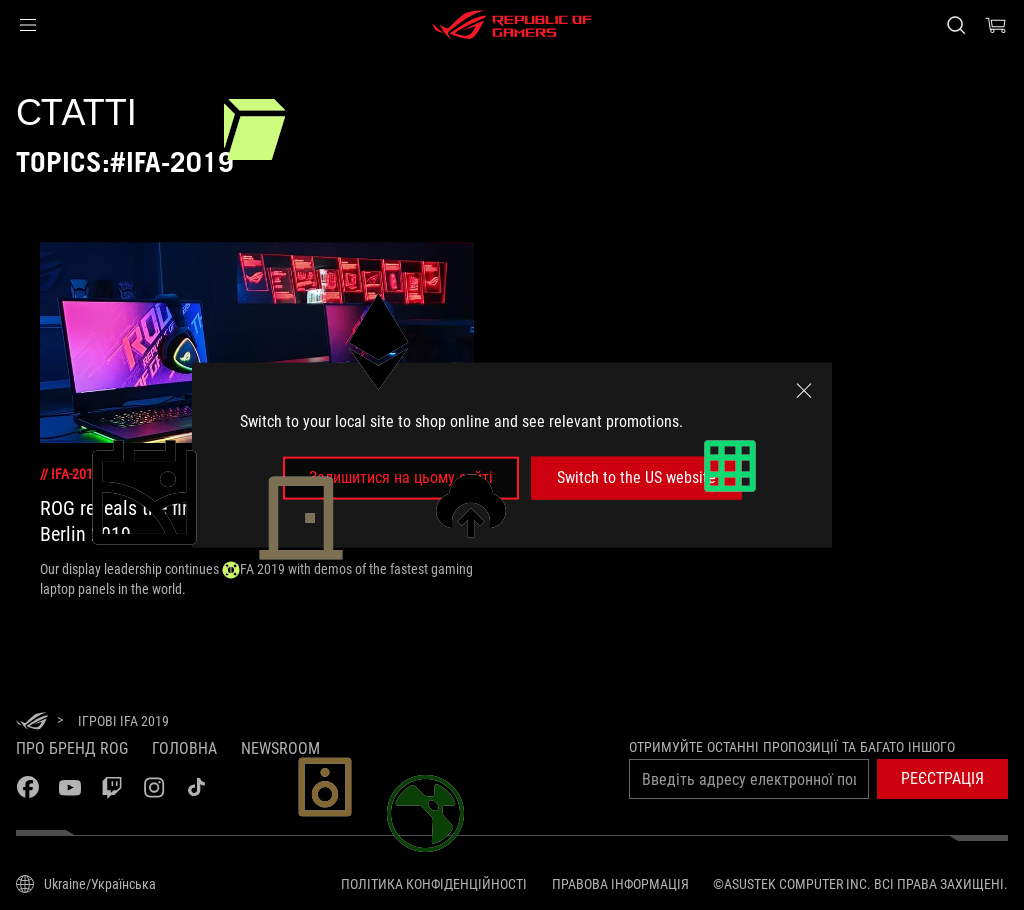 This screenshot has width=1024, height=910. I want to click on open Nuke compositing software, so click(425, 813).